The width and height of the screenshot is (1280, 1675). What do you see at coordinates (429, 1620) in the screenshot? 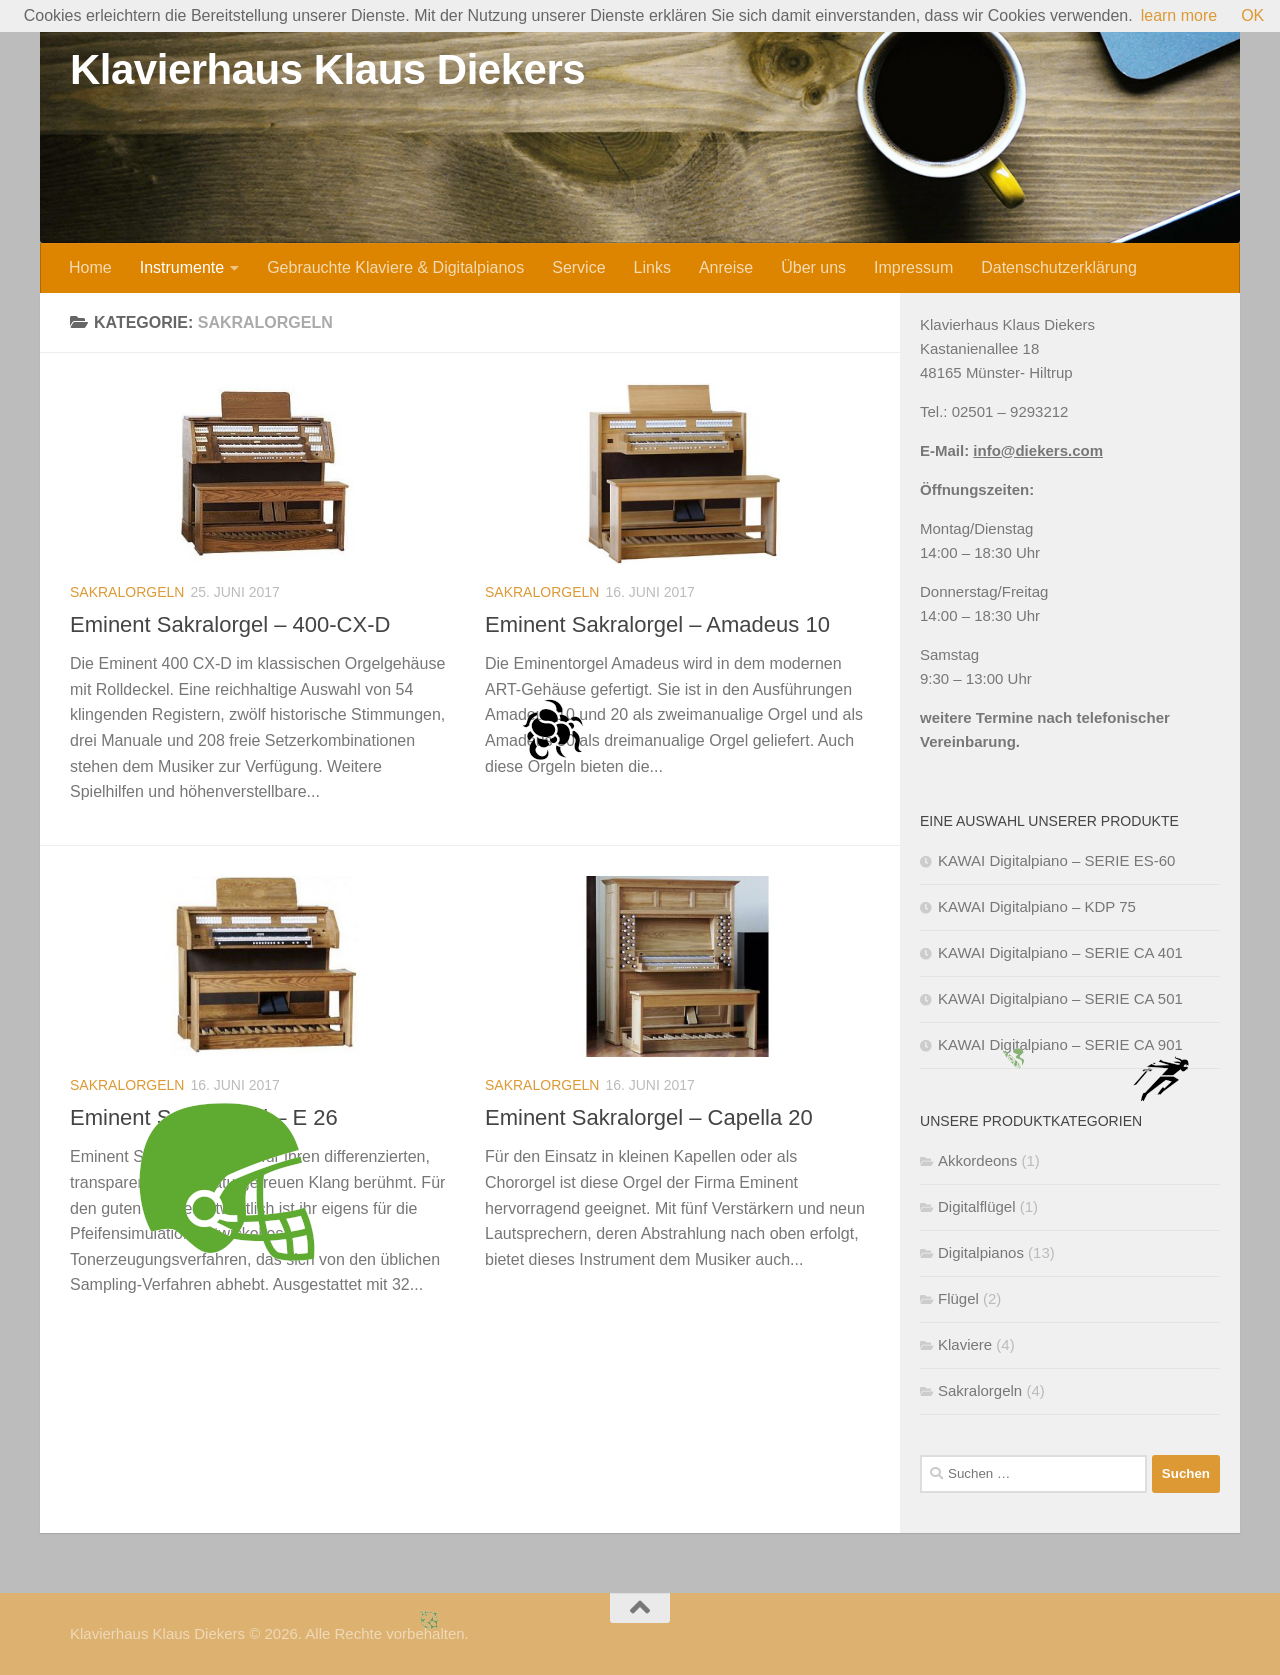
I see `indicates magic or spell activation` at bounding box center [429, 1620].